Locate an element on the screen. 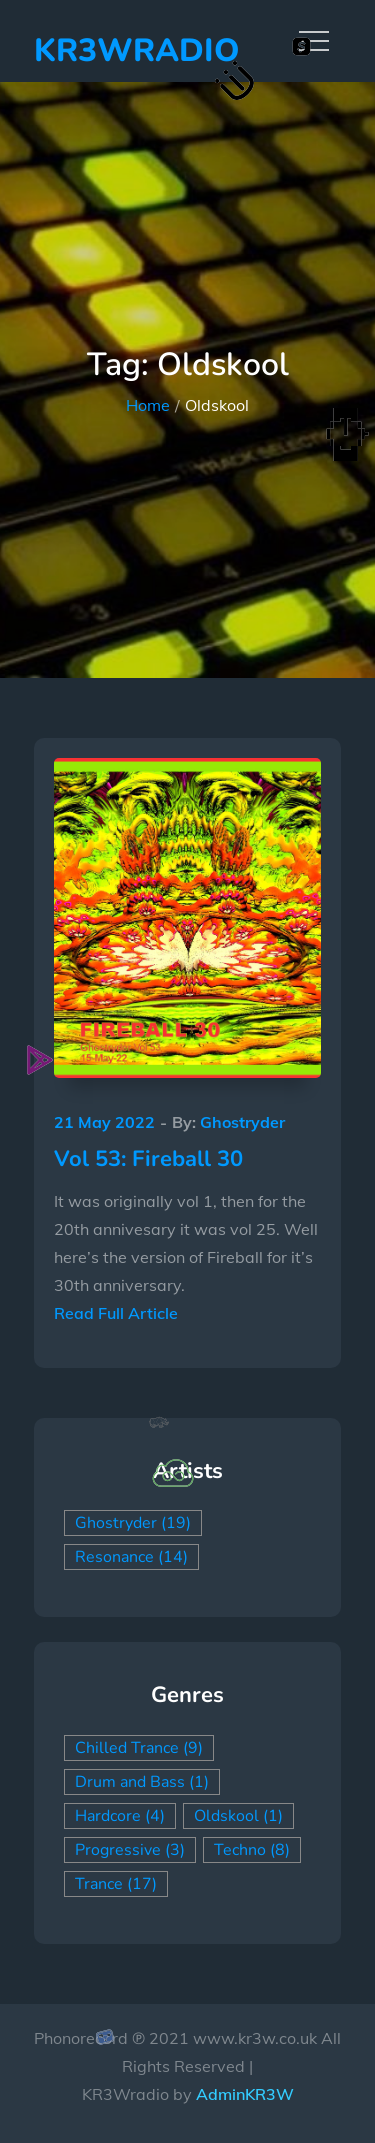 The image size is (375, 2143). i3 window manager logo is located at coordinates (234, 80).